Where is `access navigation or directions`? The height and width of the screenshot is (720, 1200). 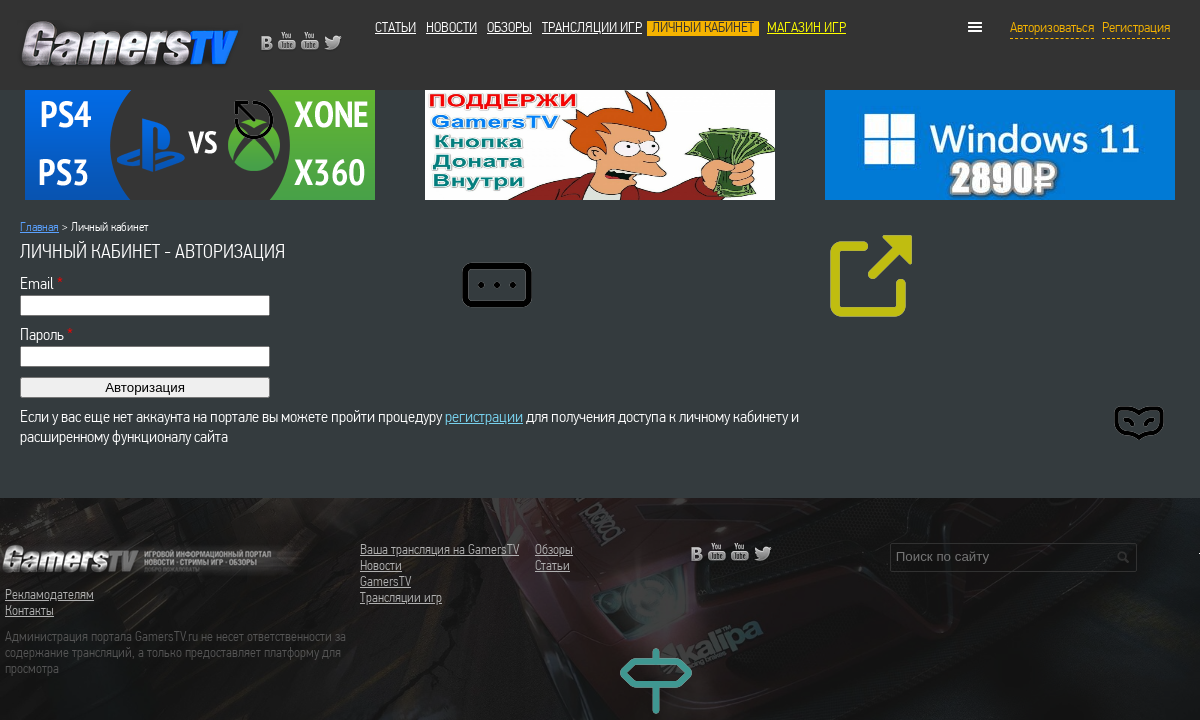 access navigation or directions is located at coordinates (656, 681).